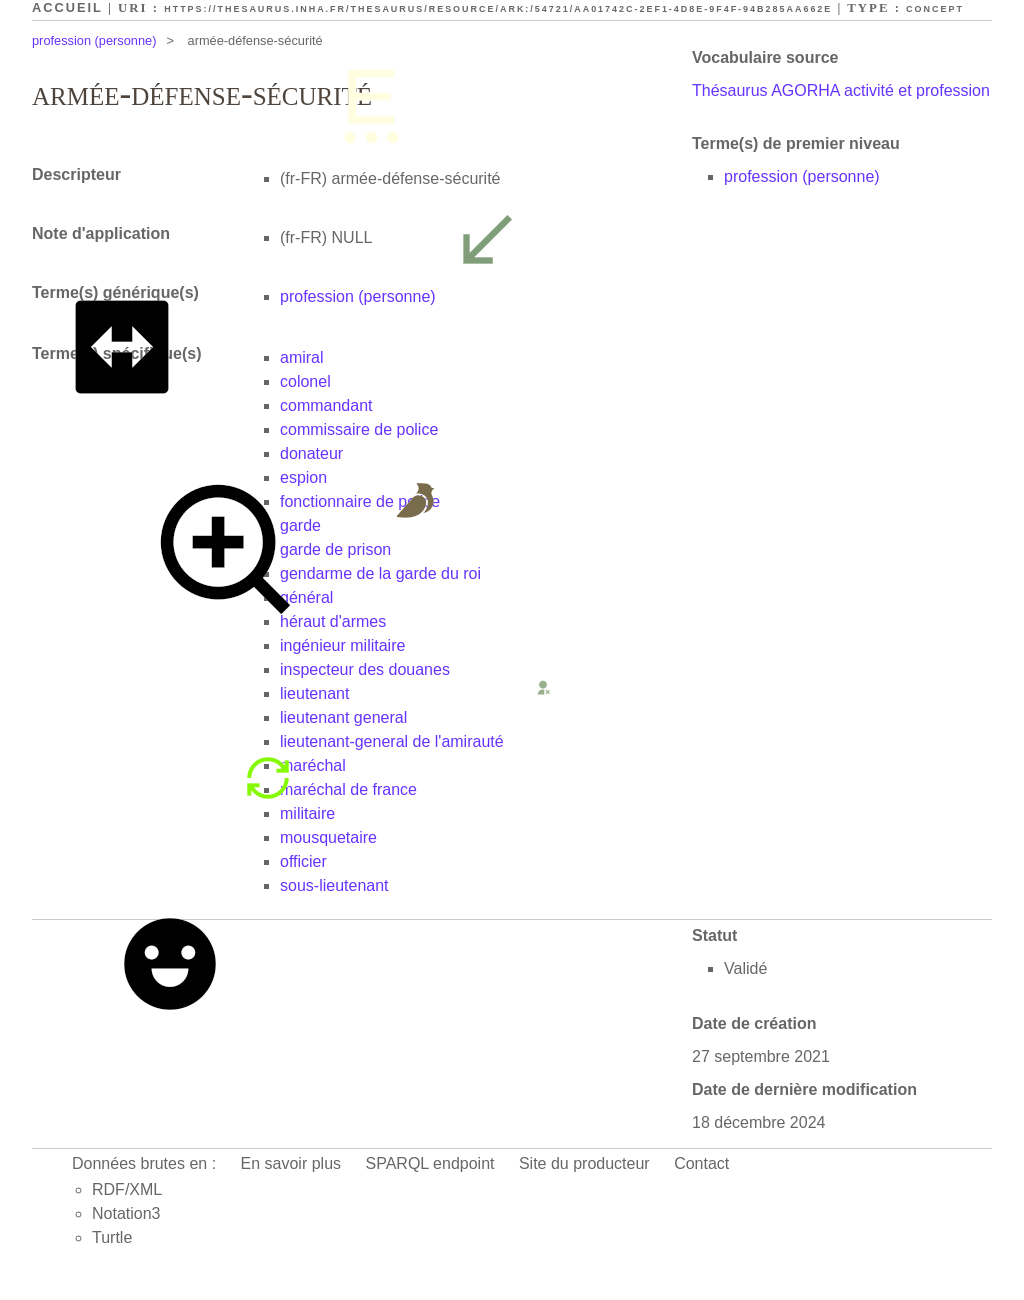  What do you see at coordinates (415, 499) in the screenshot?
I see `open yuque documentation platform` at bounding box center [415, 499].